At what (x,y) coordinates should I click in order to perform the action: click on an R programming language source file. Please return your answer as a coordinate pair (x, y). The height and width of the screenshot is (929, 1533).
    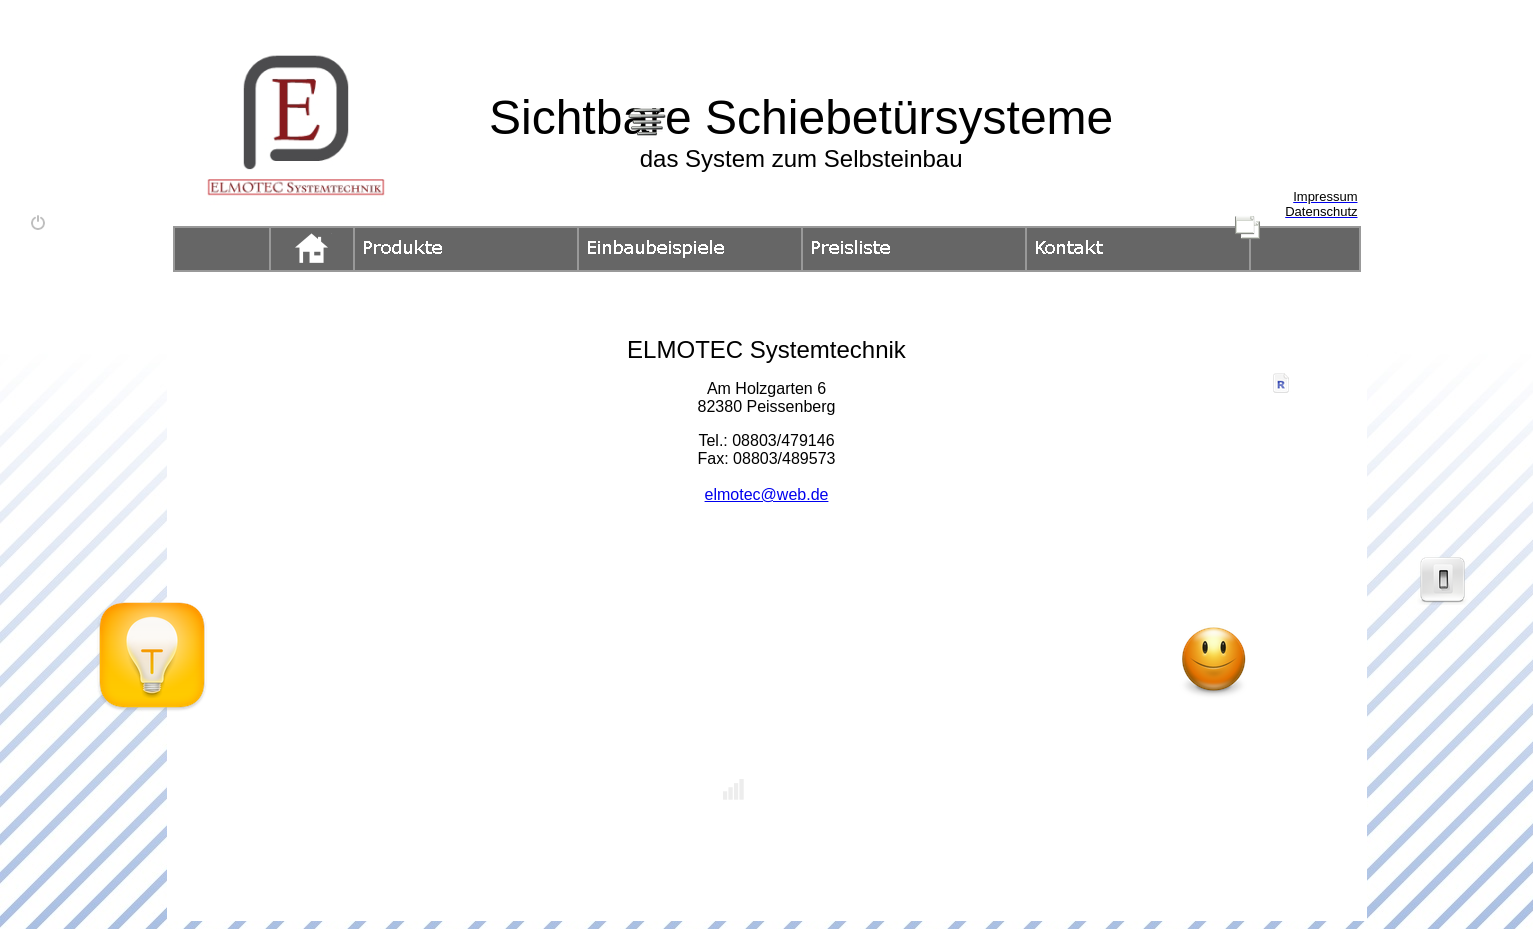
    Looking at the image, I should click on (1281, 383).